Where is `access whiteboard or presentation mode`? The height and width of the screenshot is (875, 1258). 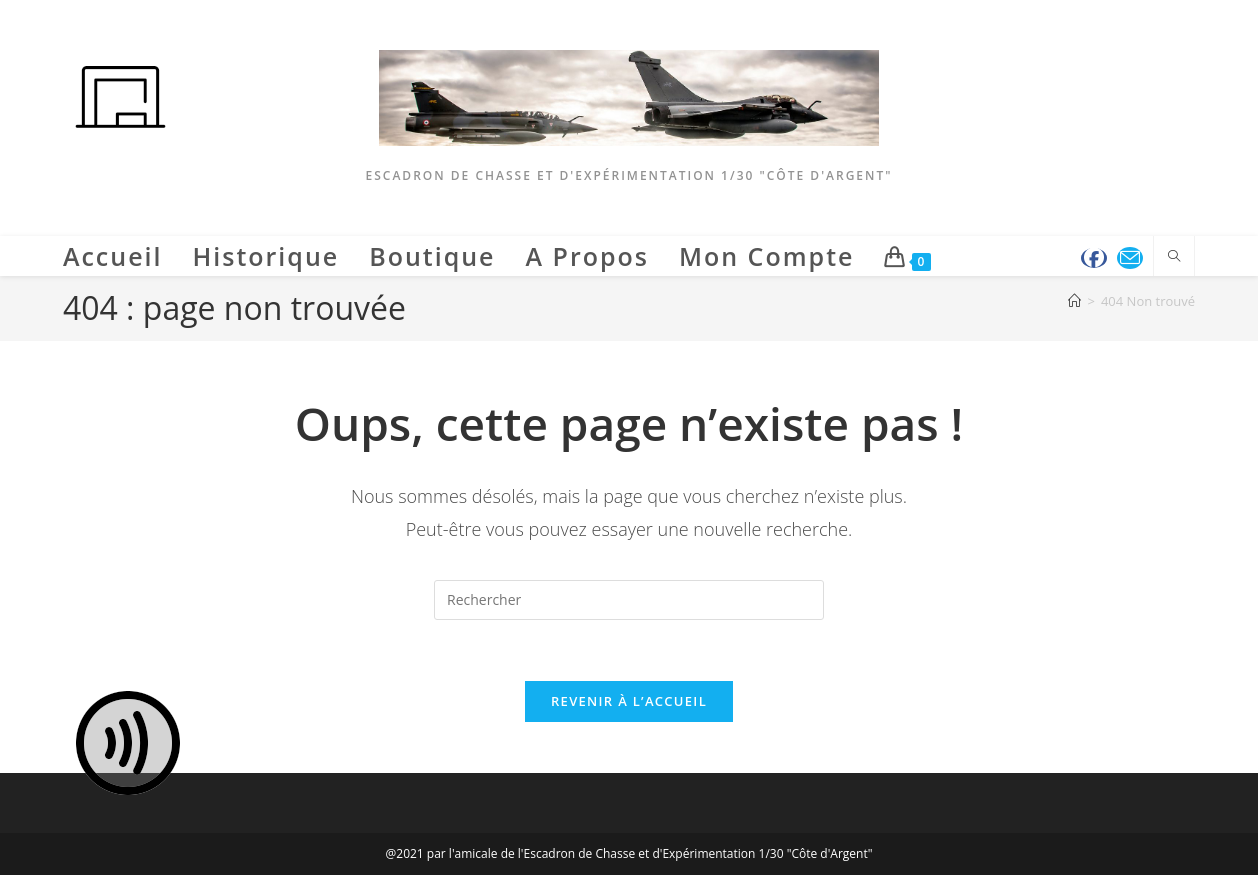 access whiteboard or presentation mode is located at coordinates (120, 98).